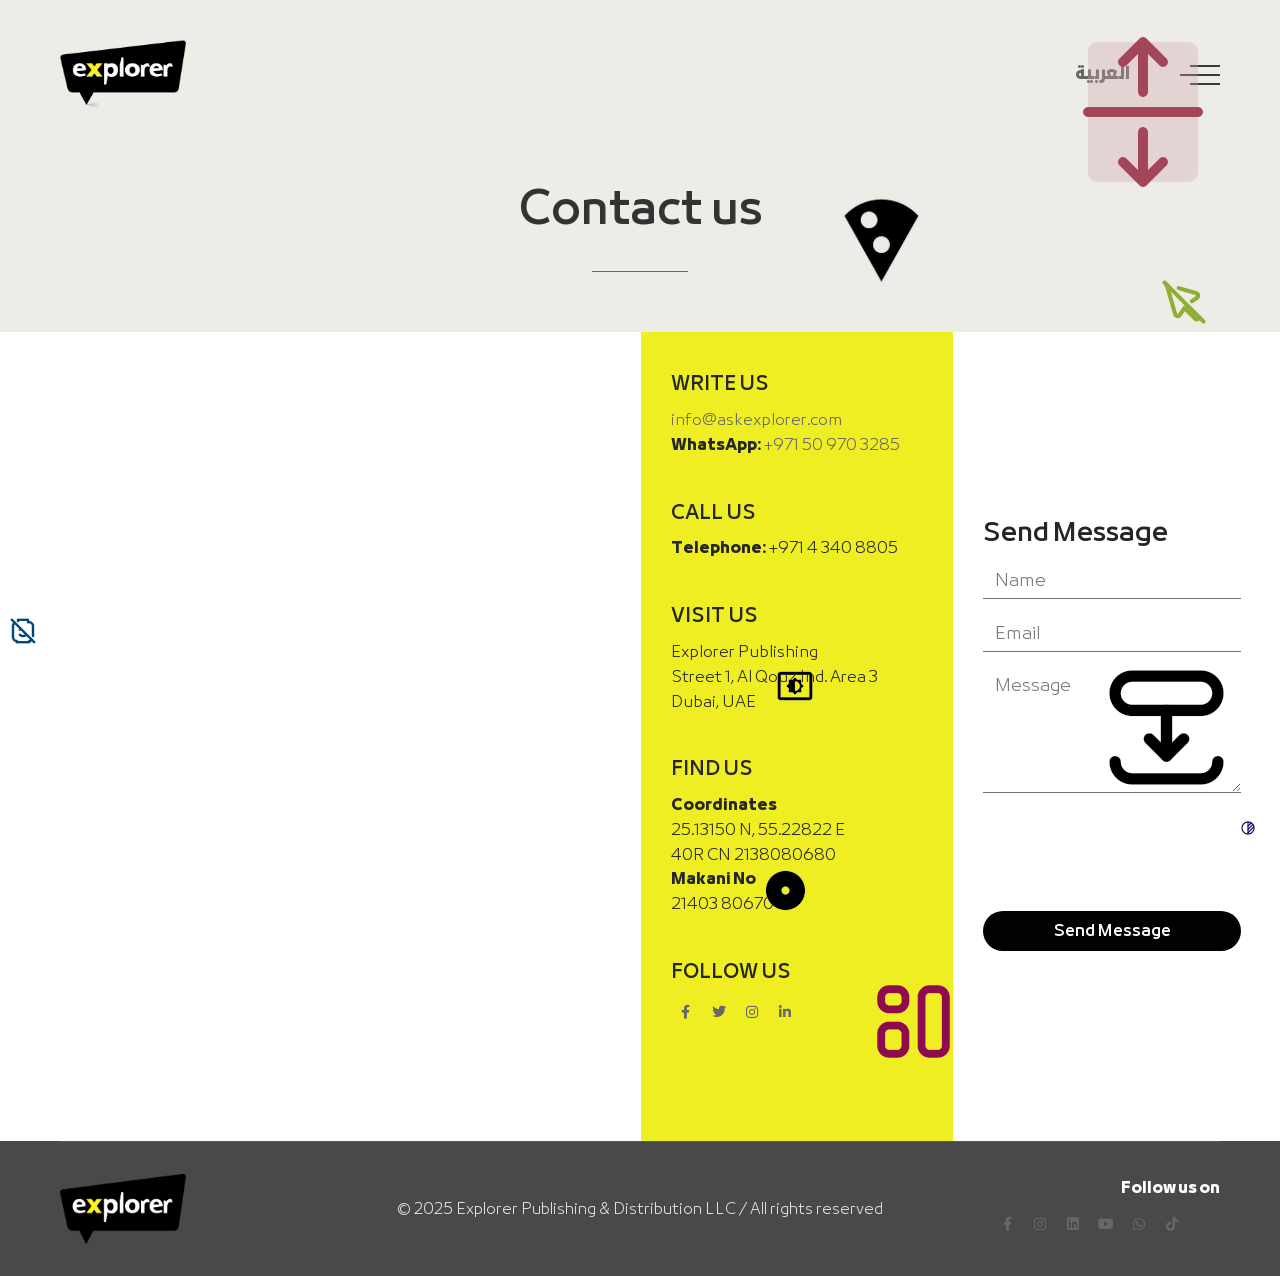  I want to click on adjust display brightness settings, so click(795, 686).